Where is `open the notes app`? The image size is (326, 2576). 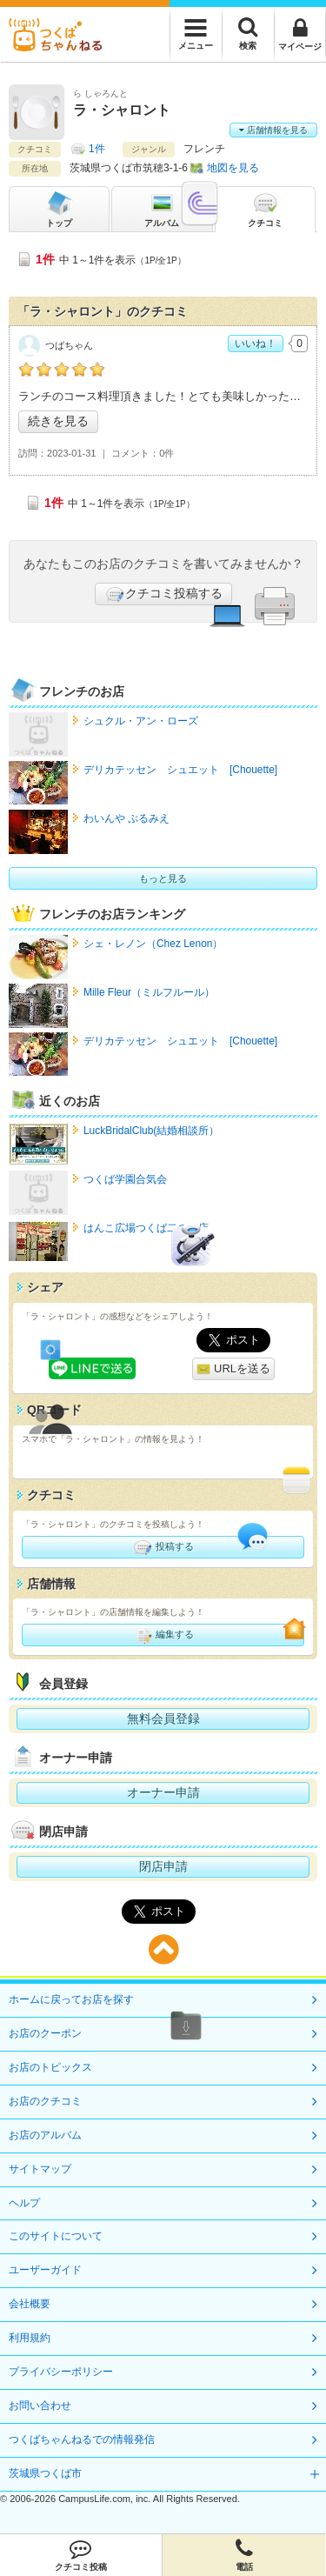
open the notes app is located at coordinates (296, 1480).